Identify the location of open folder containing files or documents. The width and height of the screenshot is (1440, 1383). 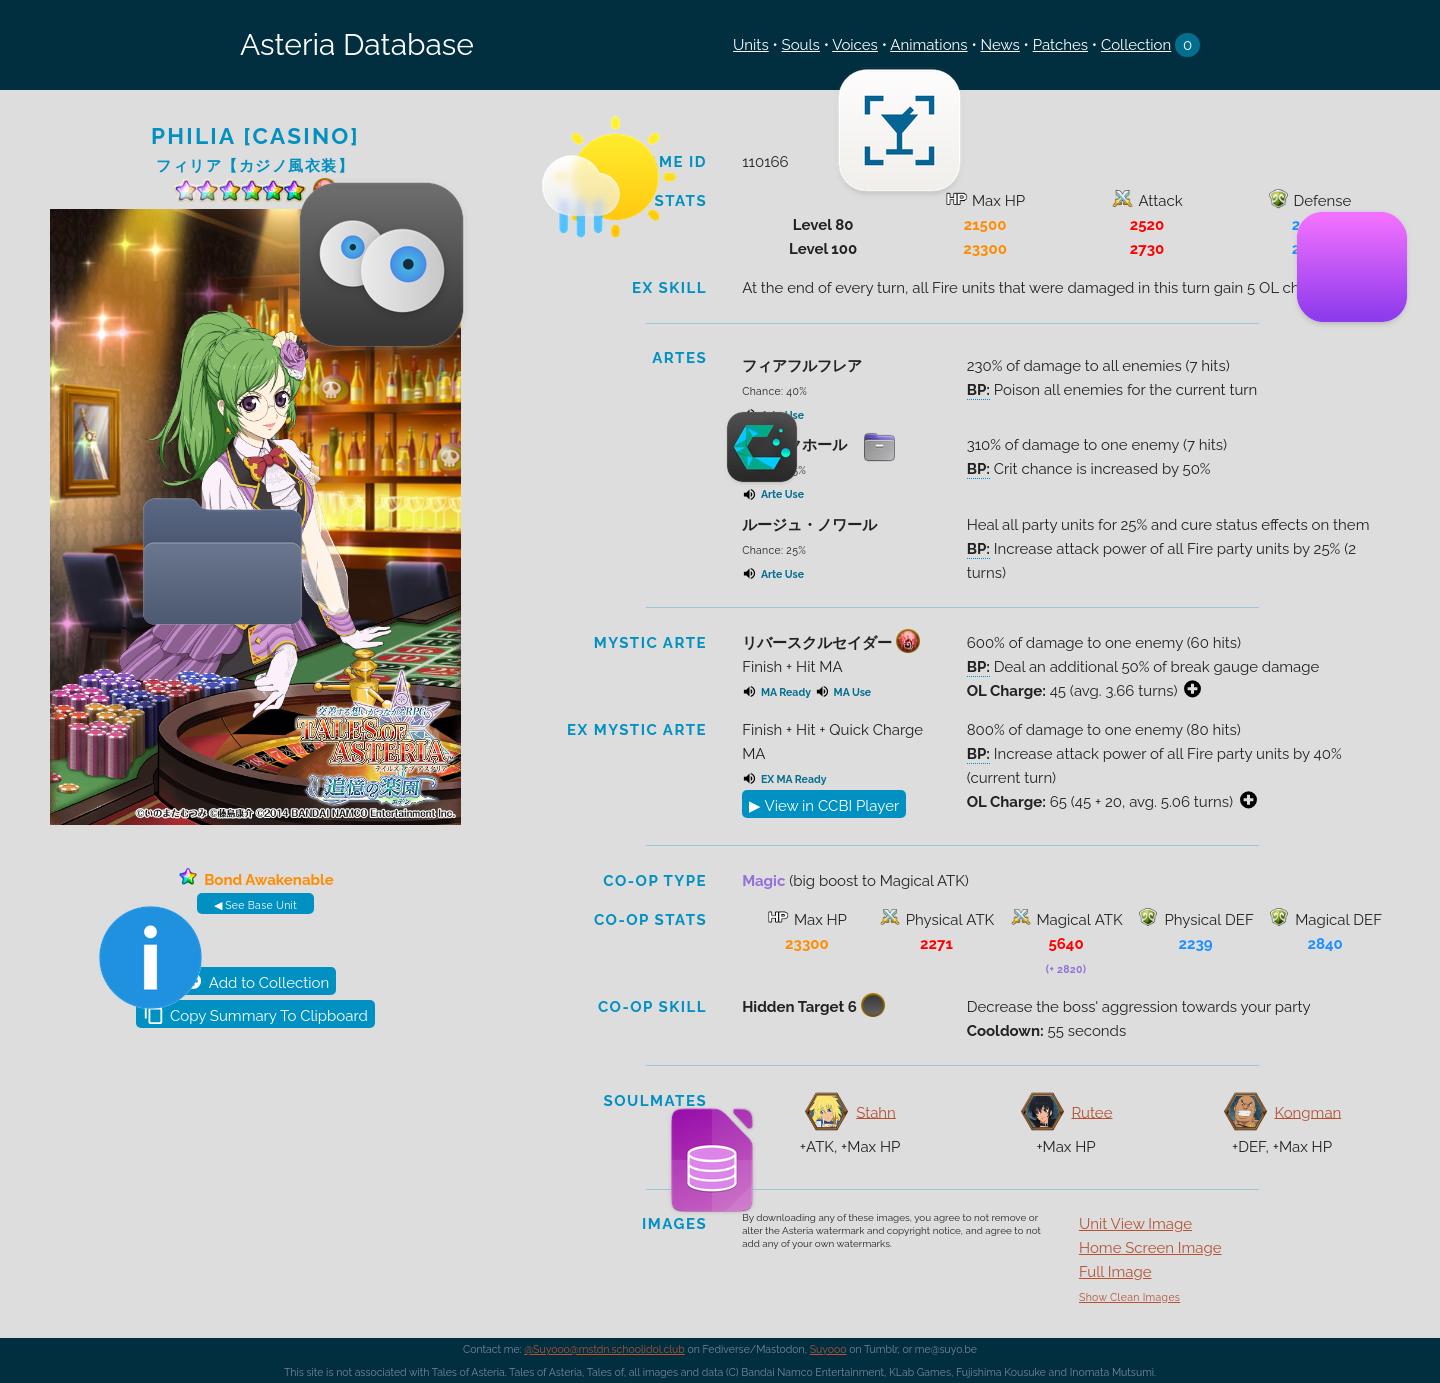
(222, 561).